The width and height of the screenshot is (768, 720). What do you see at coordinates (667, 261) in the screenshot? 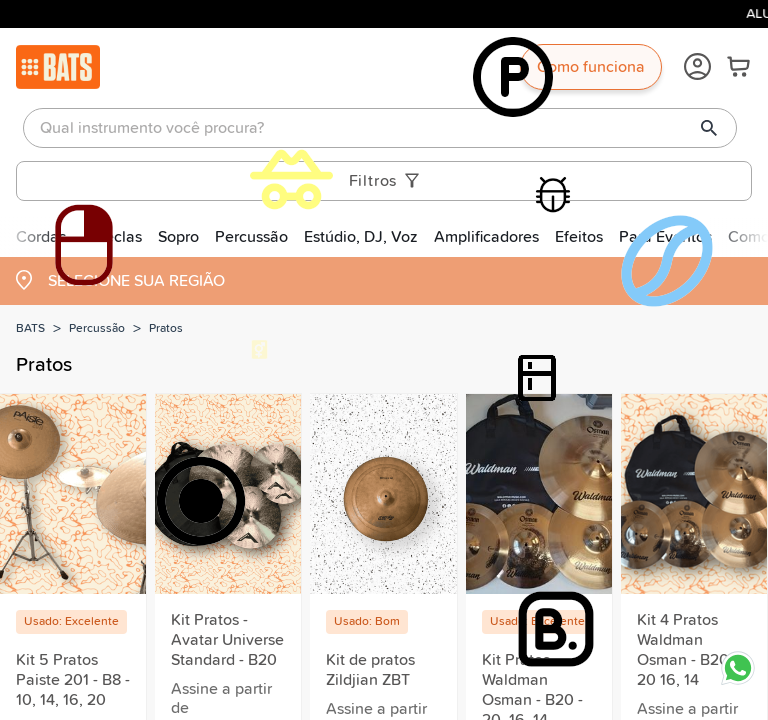
I see `browse coffee shop locations` at bounding box center [667, 261].